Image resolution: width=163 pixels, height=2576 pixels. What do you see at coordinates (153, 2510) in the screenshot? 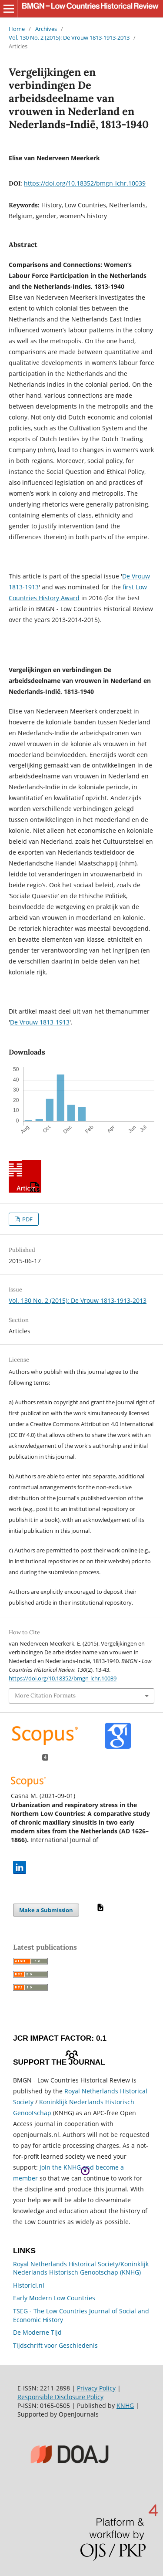
I see `indicates step four in a multi-step process` at bounding box center [153, 2510].